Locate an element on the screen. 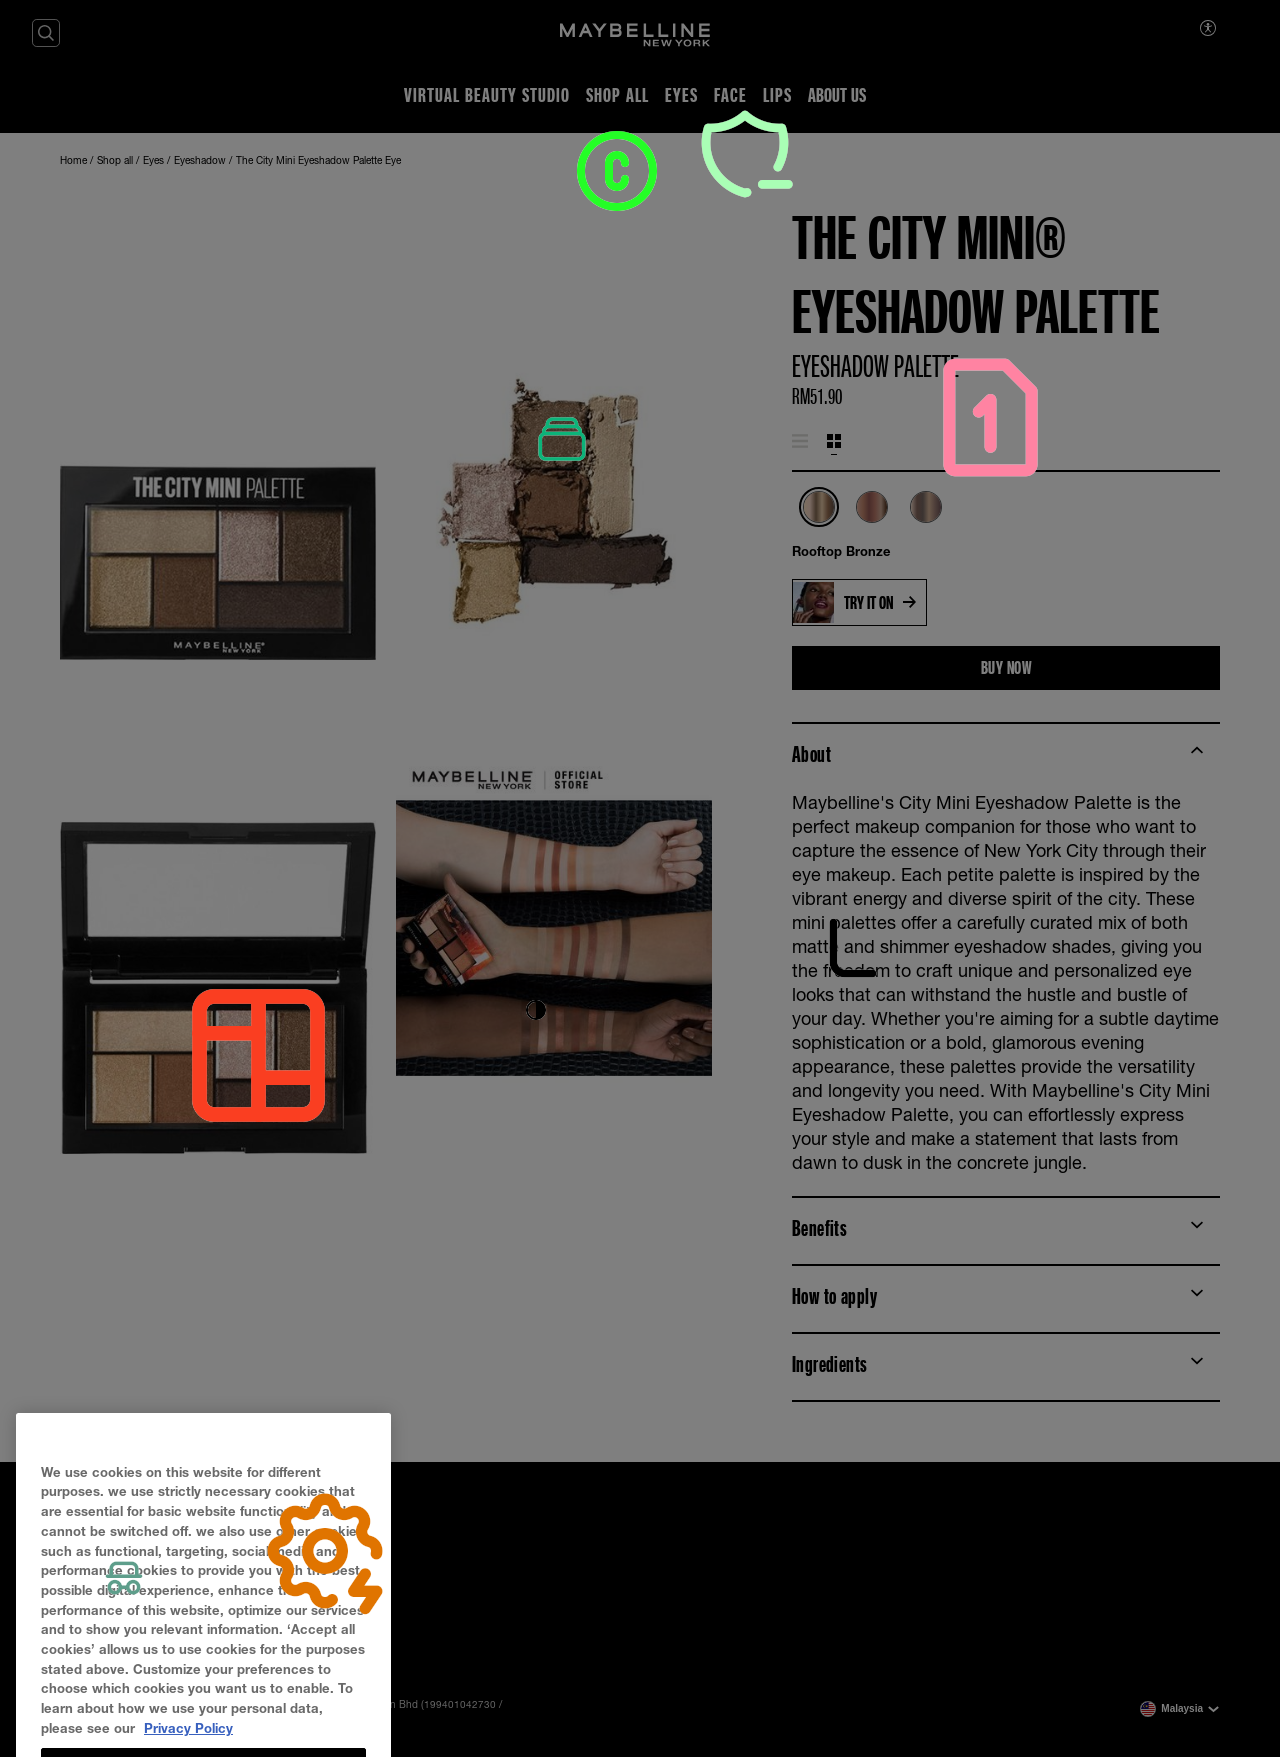 This screenshot has height=1757, width=1280. romanian leu currency symbol is located at coordinates (853, 950).